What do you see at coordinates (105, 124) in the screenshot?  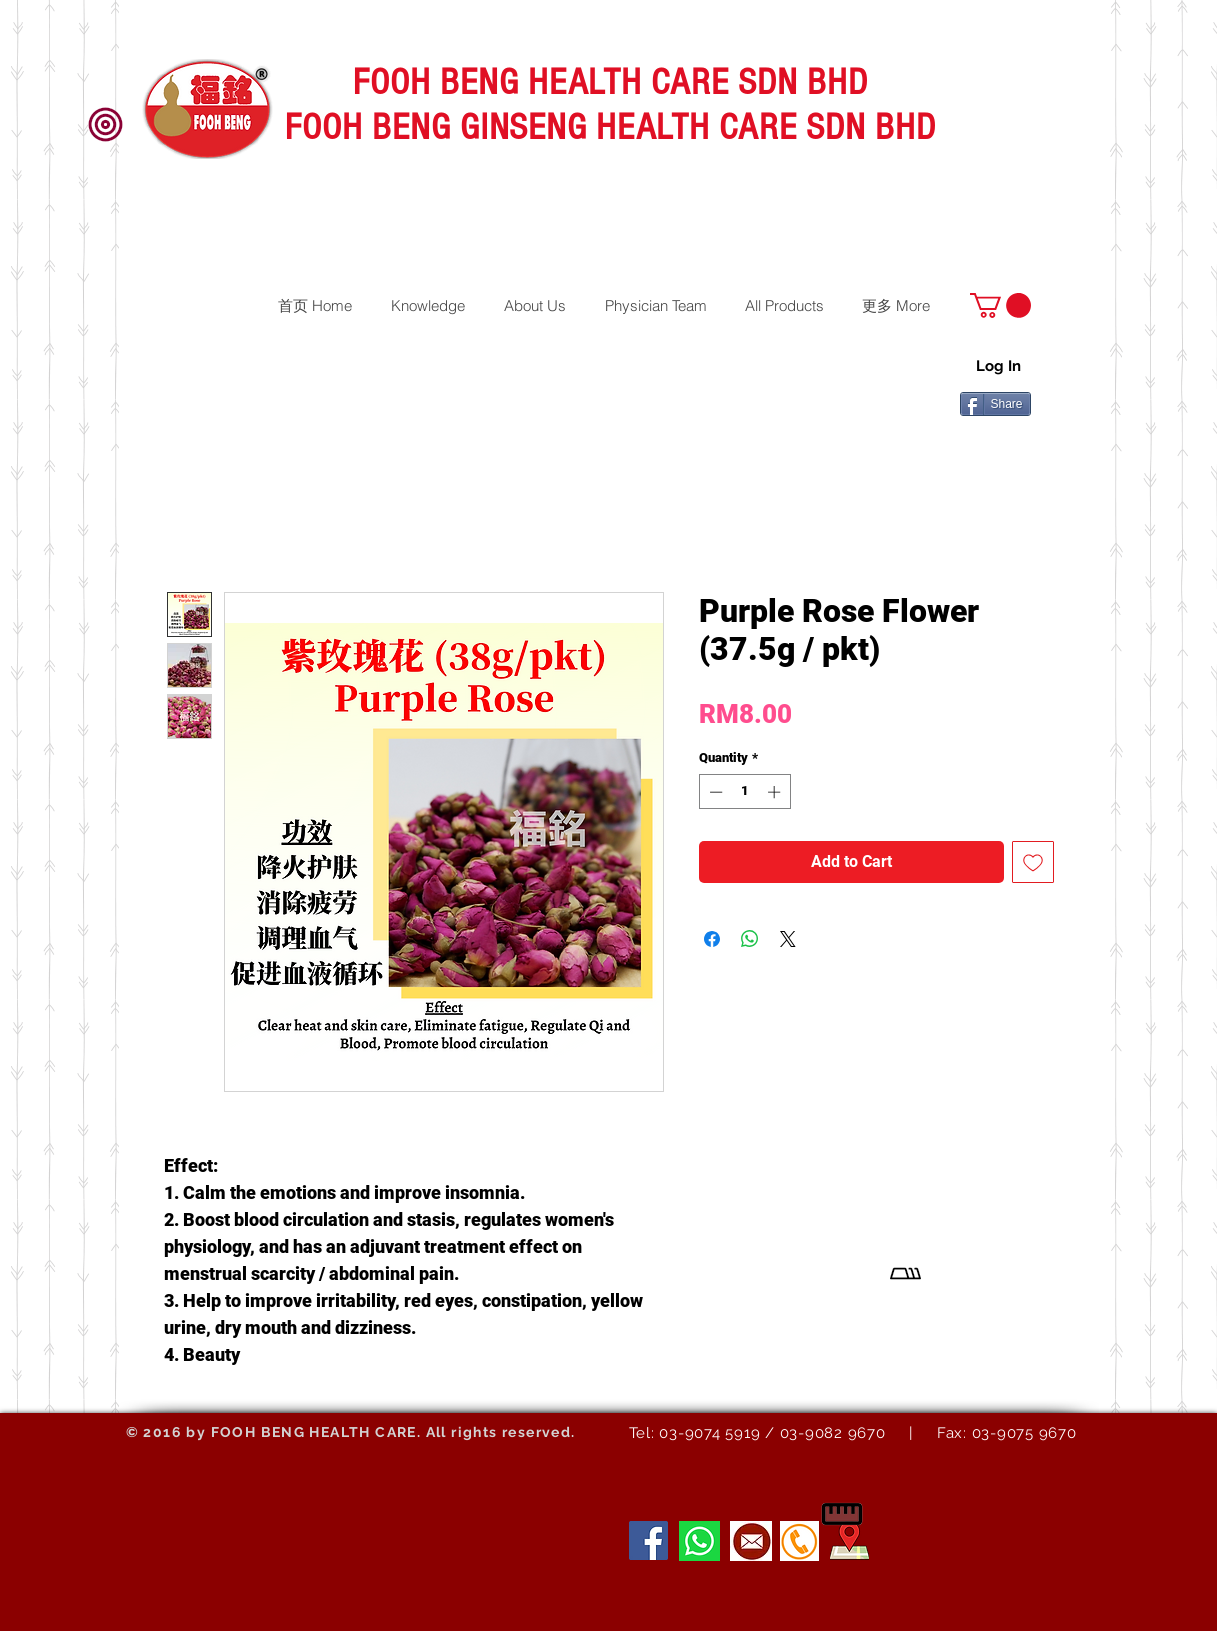 I see `set a goal or target` at bounding box center [105, 124].